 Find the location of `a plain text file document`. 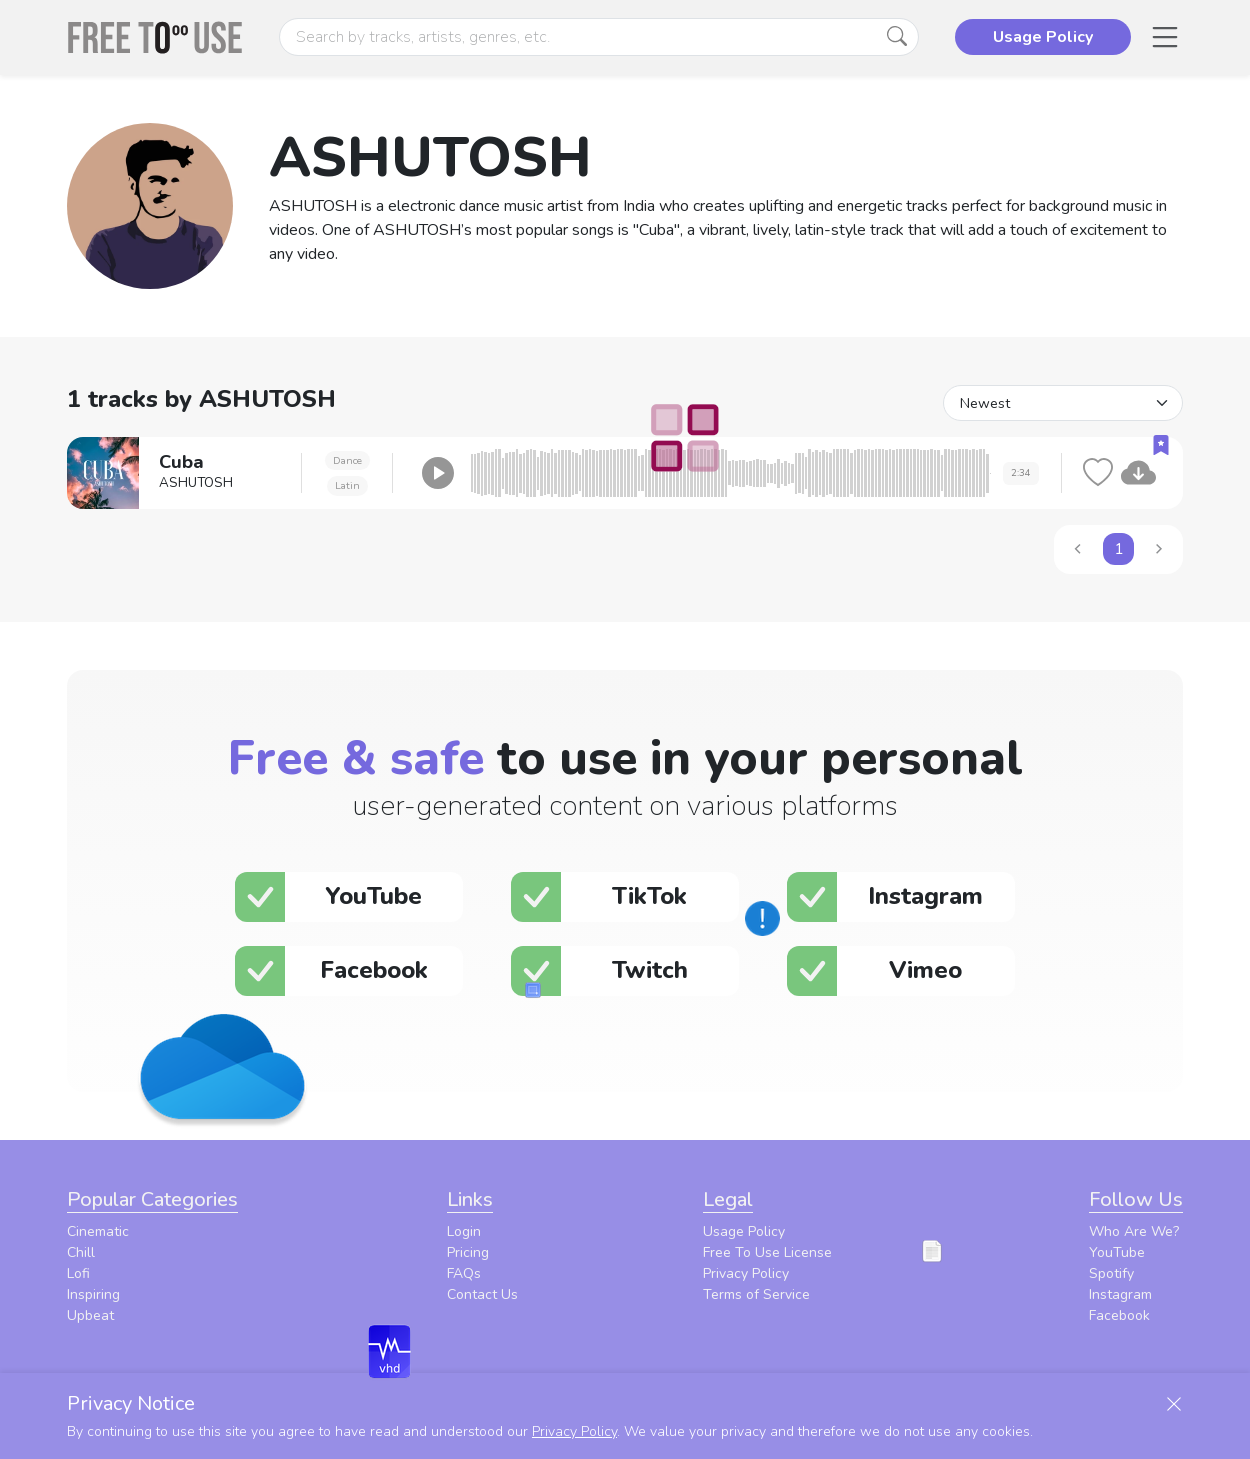

a plain text file document is located at coordinates (932, 1251).